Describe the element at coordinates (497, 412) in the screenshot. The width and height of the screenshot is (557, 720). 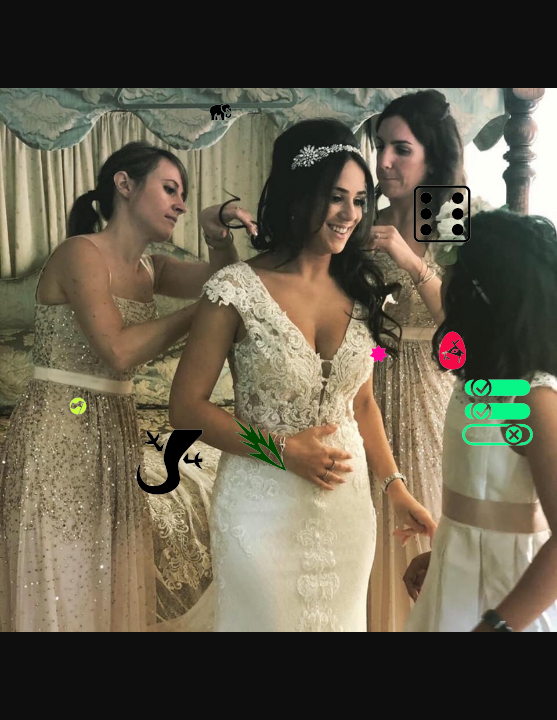
I see `adjust settings with multiple toggle switches` at that location.